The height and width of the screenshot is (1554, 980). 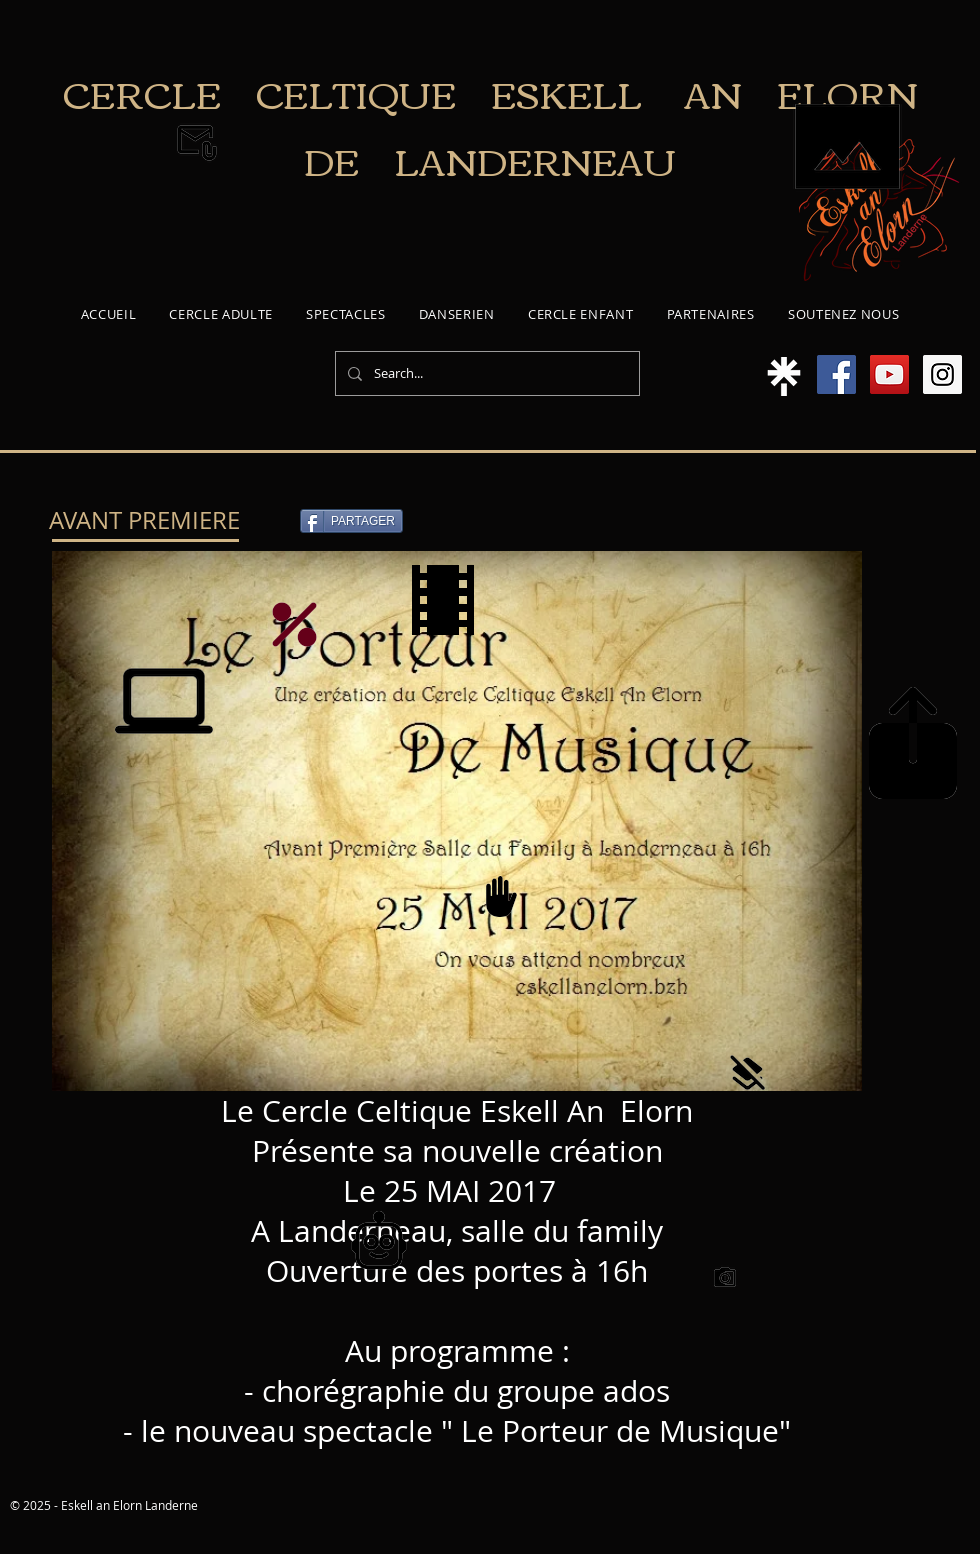 What do you see at coordinates (164, 701) in the screenshot?
I see `access desktop or computer settings` at bounding box center [164, 701].